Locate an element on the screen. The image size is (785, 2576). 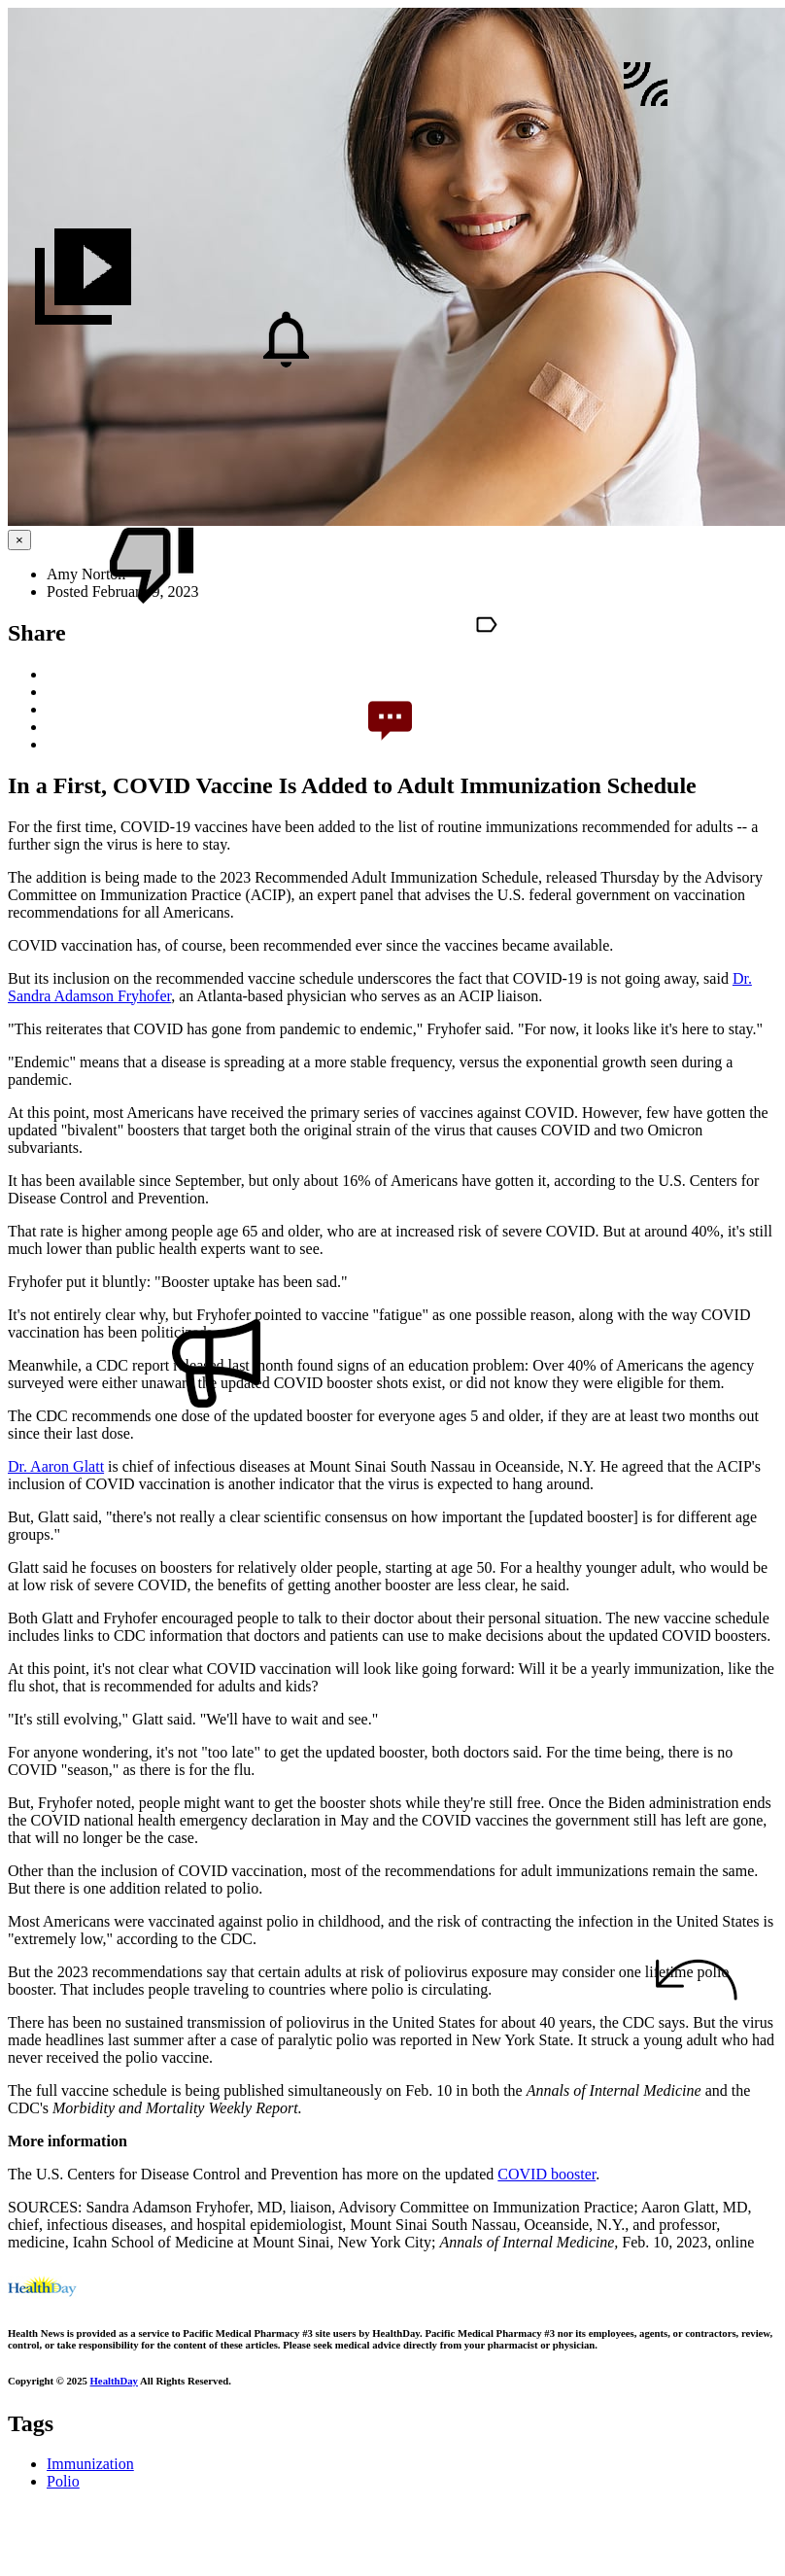
make an announcement or broadcast is located at coordinates (216, 1363).